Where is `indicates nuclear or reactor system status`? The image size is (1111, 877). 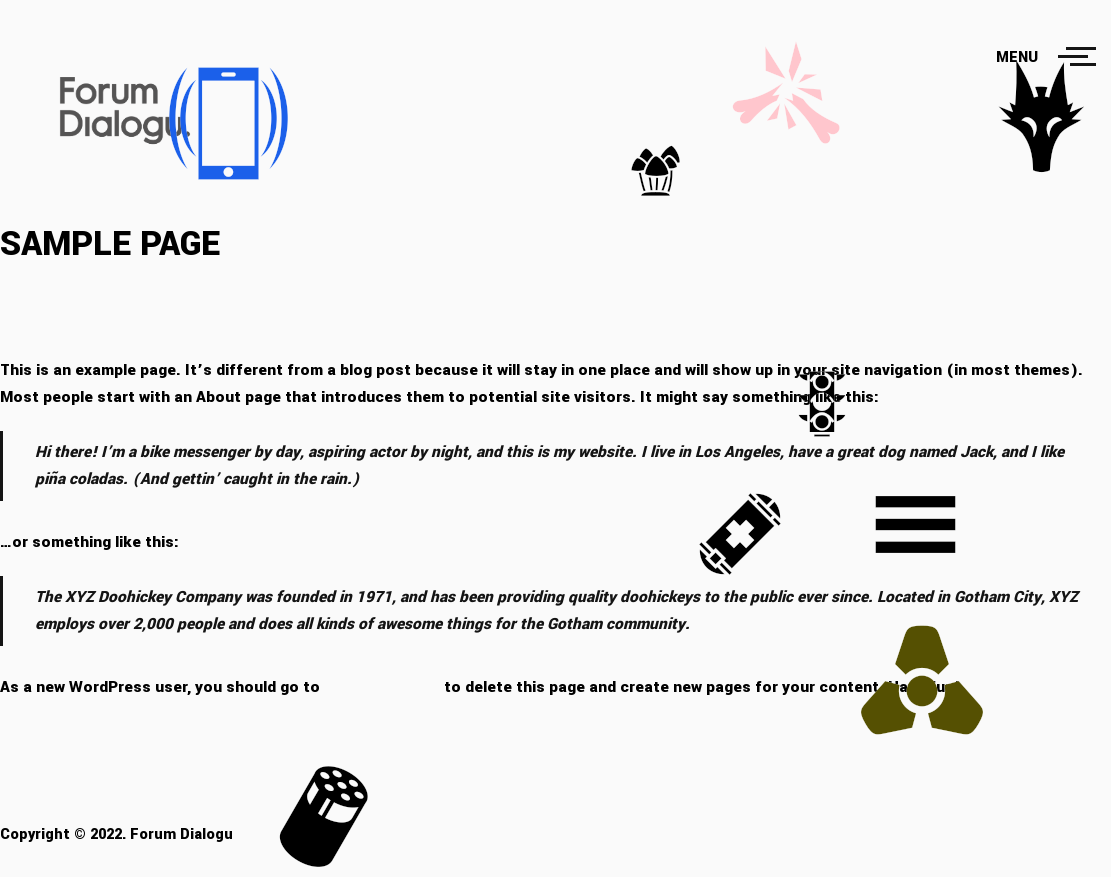
indicates nuclear or reactor system status is located at coordinates (922, 680).